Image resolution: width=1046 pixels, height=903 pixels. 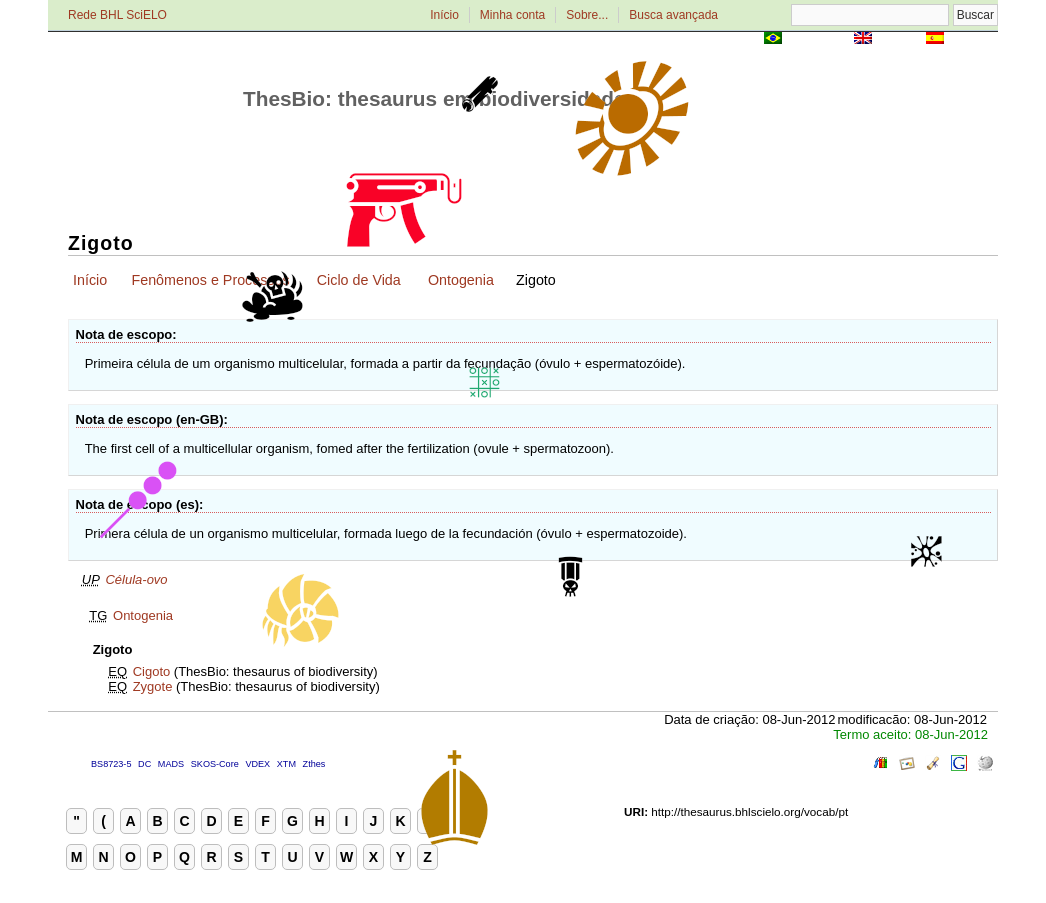 What do you see at coordinates (570, 576) in the screenshot?
I see `achievement unlocked for defeating enemies` at bounding box center [570, 576].